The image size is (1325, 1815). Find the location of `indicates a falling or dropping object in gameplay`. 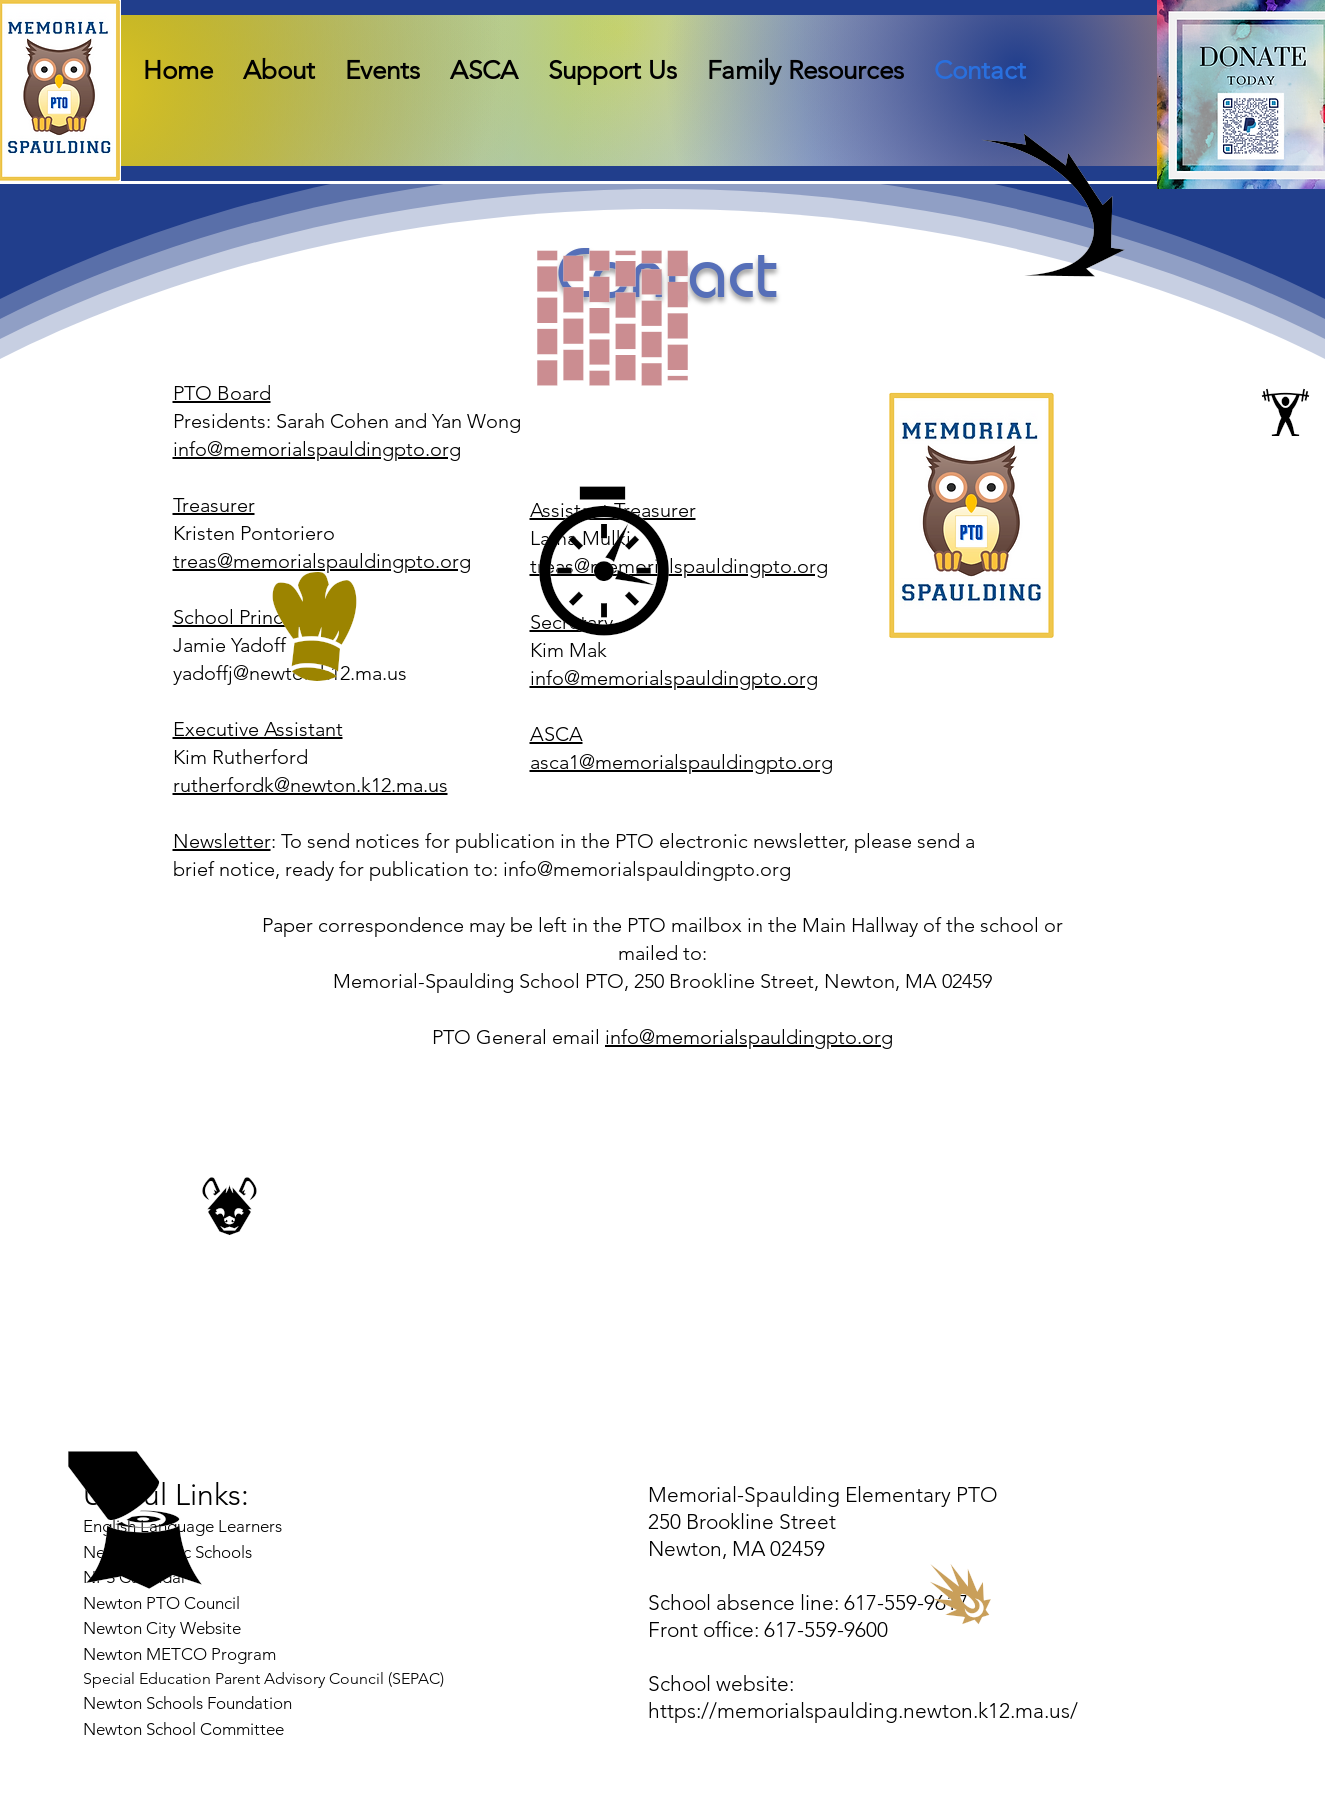

indicates a falling or dropping object in gameplay is located at coordinates (959, 1593).